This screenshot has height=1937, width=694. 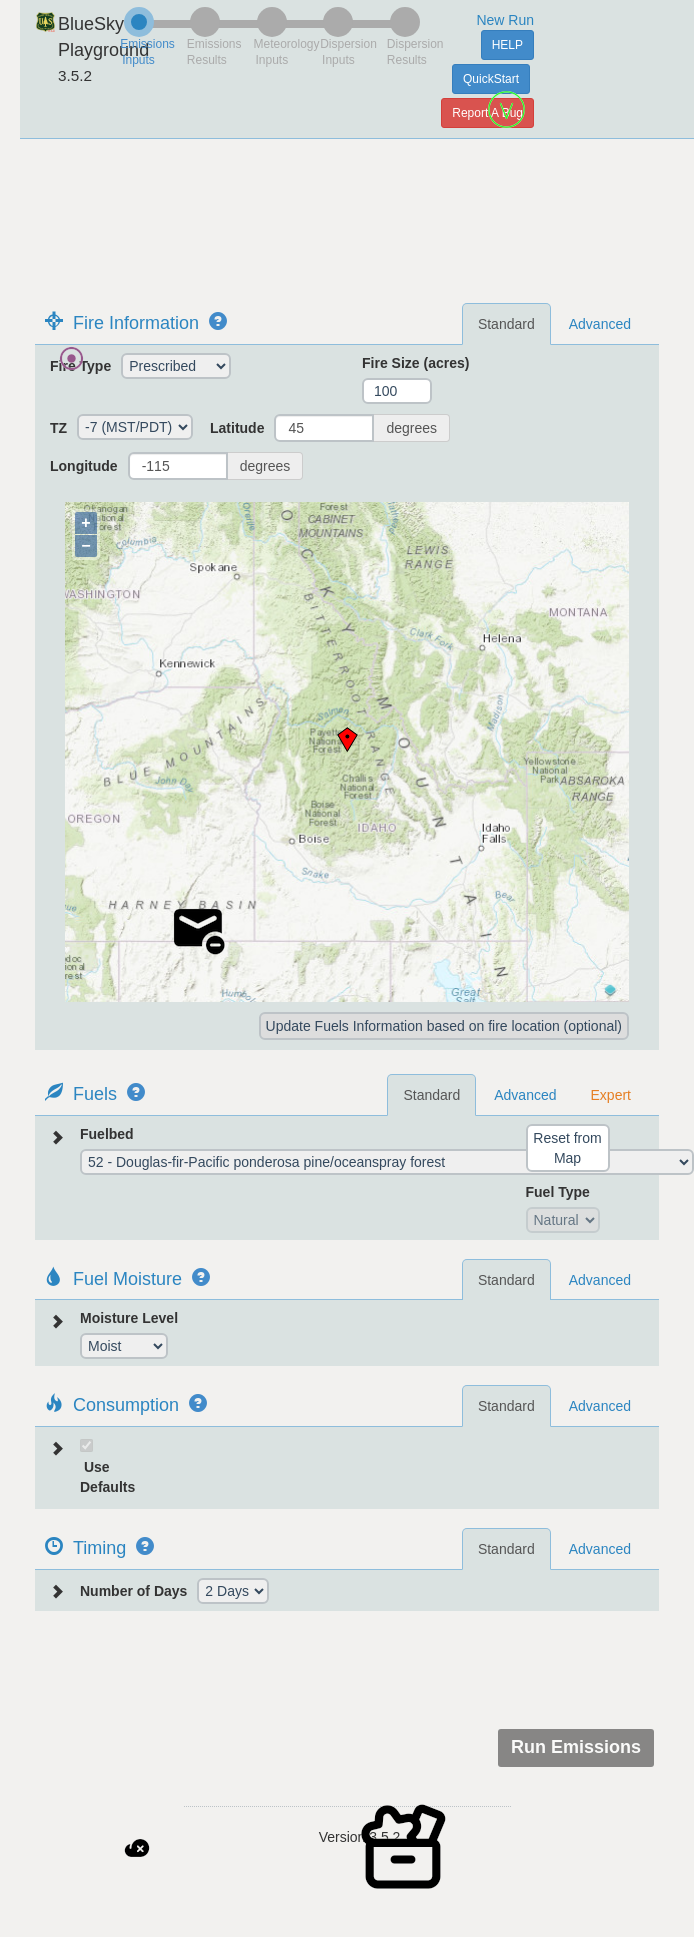 What do you see at coordinates (403, 1847) in the screenshot?
I see `access tools and utilities` at bounding box center [403, 1847].